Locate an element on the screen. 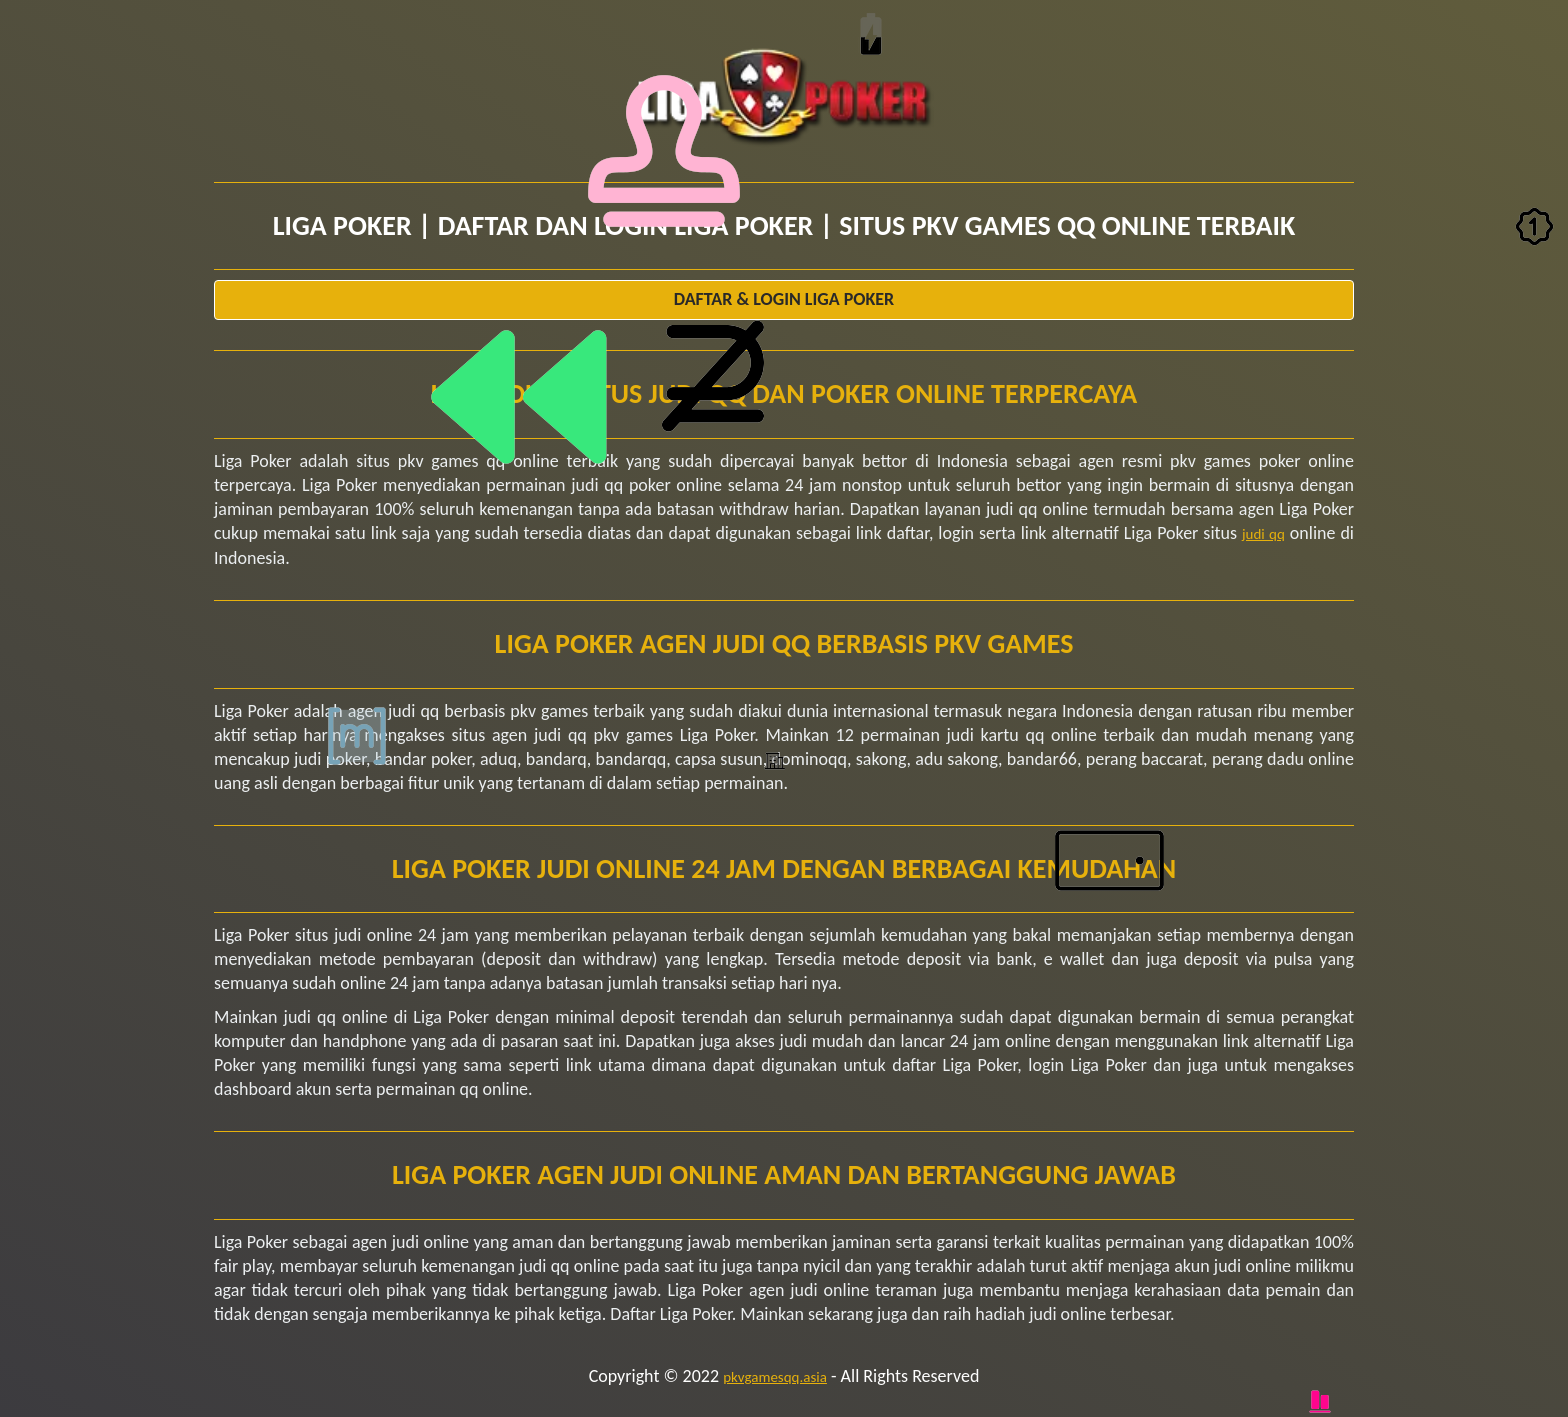 This screenshot has width=1568, height=1417. apply a stamp or approval mark is located at coordinates (664, 151).